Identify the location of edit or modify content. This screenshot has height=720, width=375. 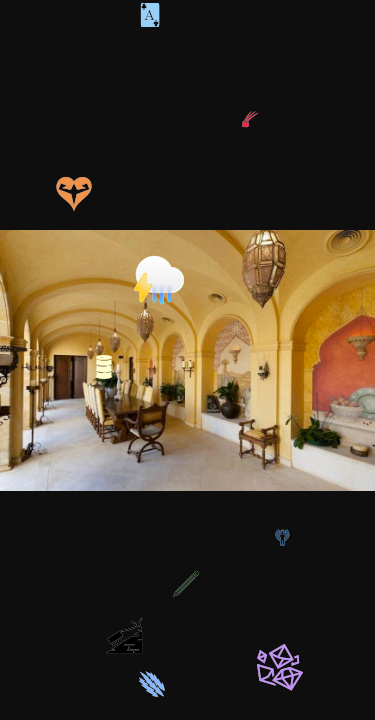
(186, 584).